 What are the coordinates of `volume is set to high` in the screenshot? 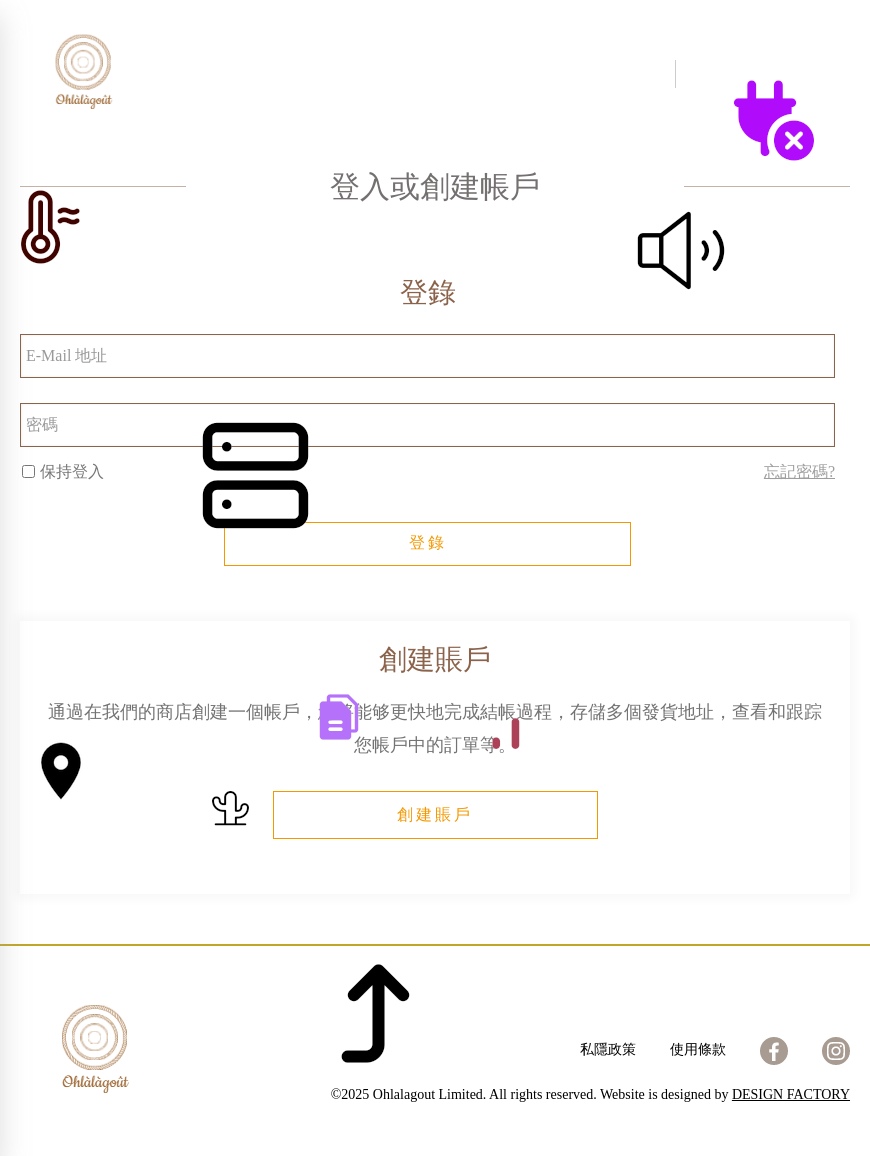 It's located at (679, 250).